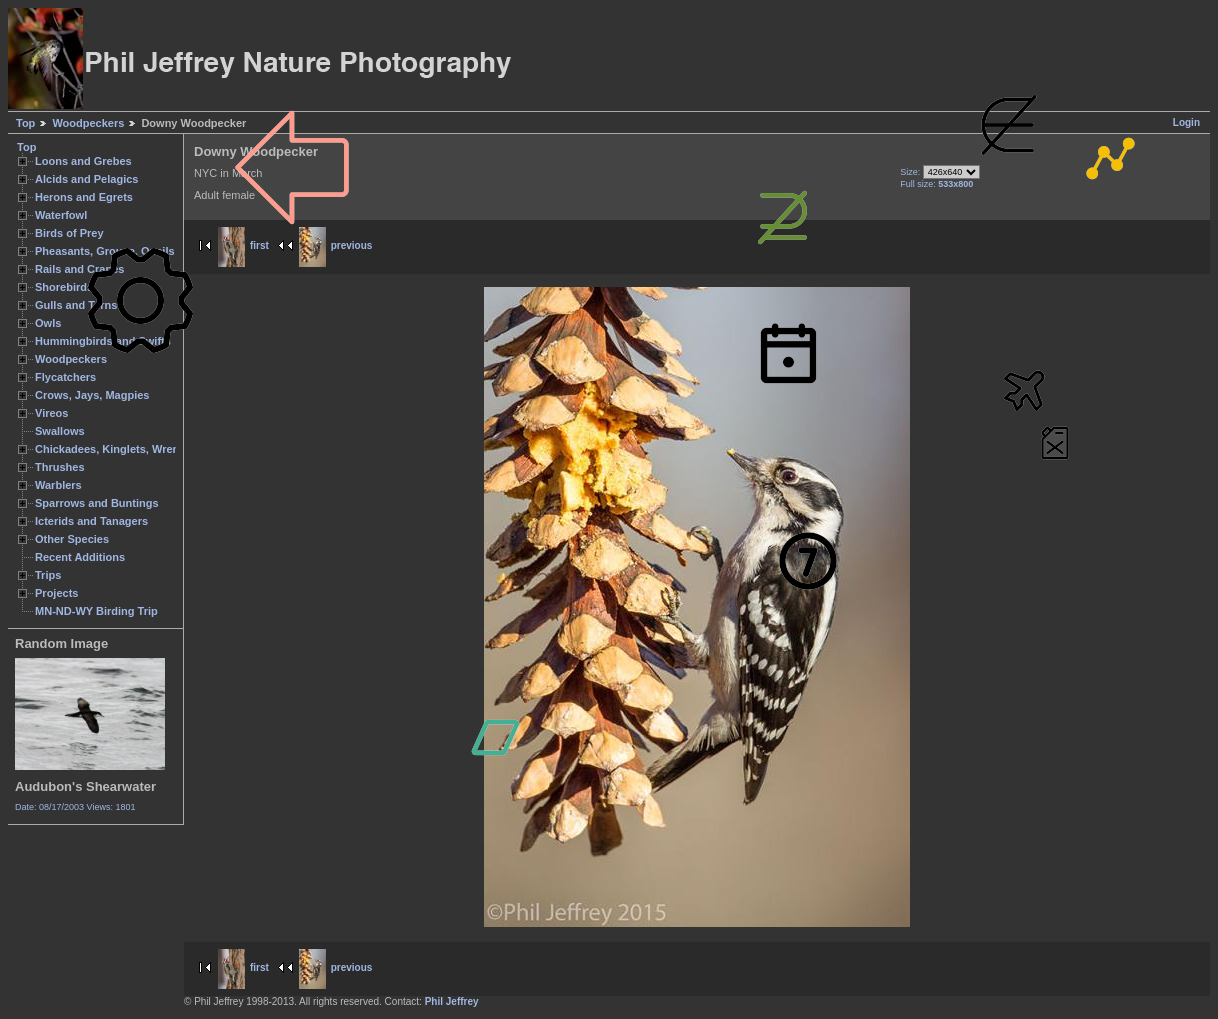 The width and height of the screenshot is (1218, 1019). Describe the element at coordinates (296, 167) in the screenshot. I see `go back to the previous screen` at that location.